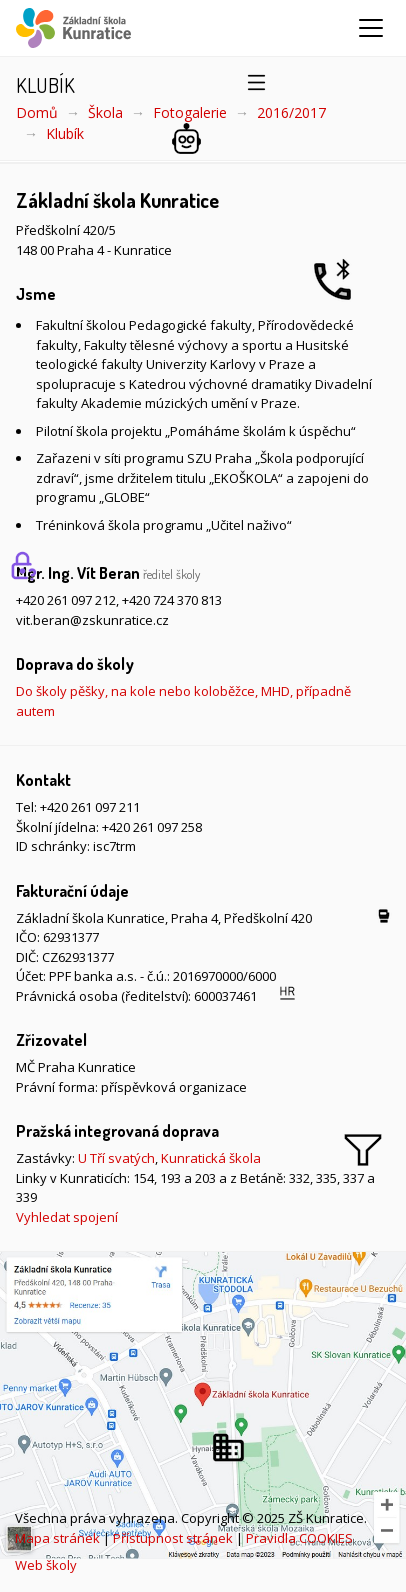 Image resolution: width=406 pixels, height=1592 pixels. Describe the element at coordinates (287, 992) in the screenshot. I see `insert a horizontal rule or divider line` at that location.